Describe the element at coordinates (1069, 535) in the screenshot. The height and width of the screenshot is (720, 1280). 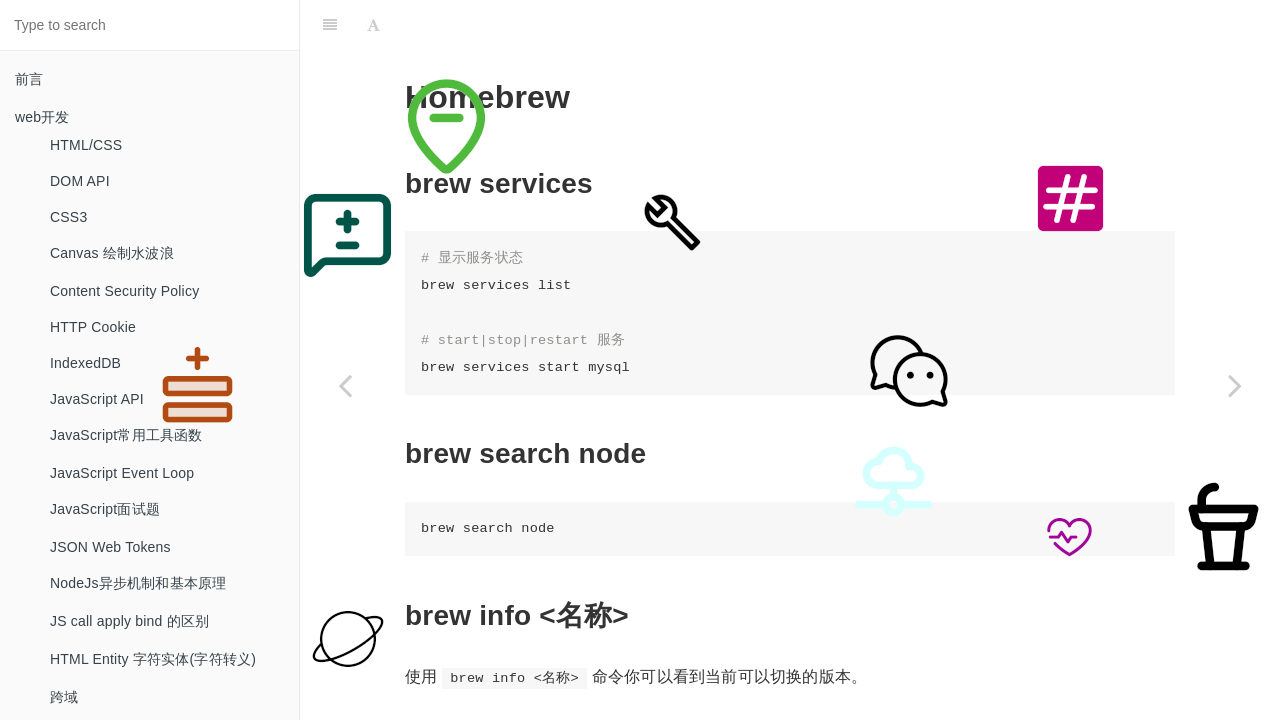
I see `view health or fitness metrics` at that location.